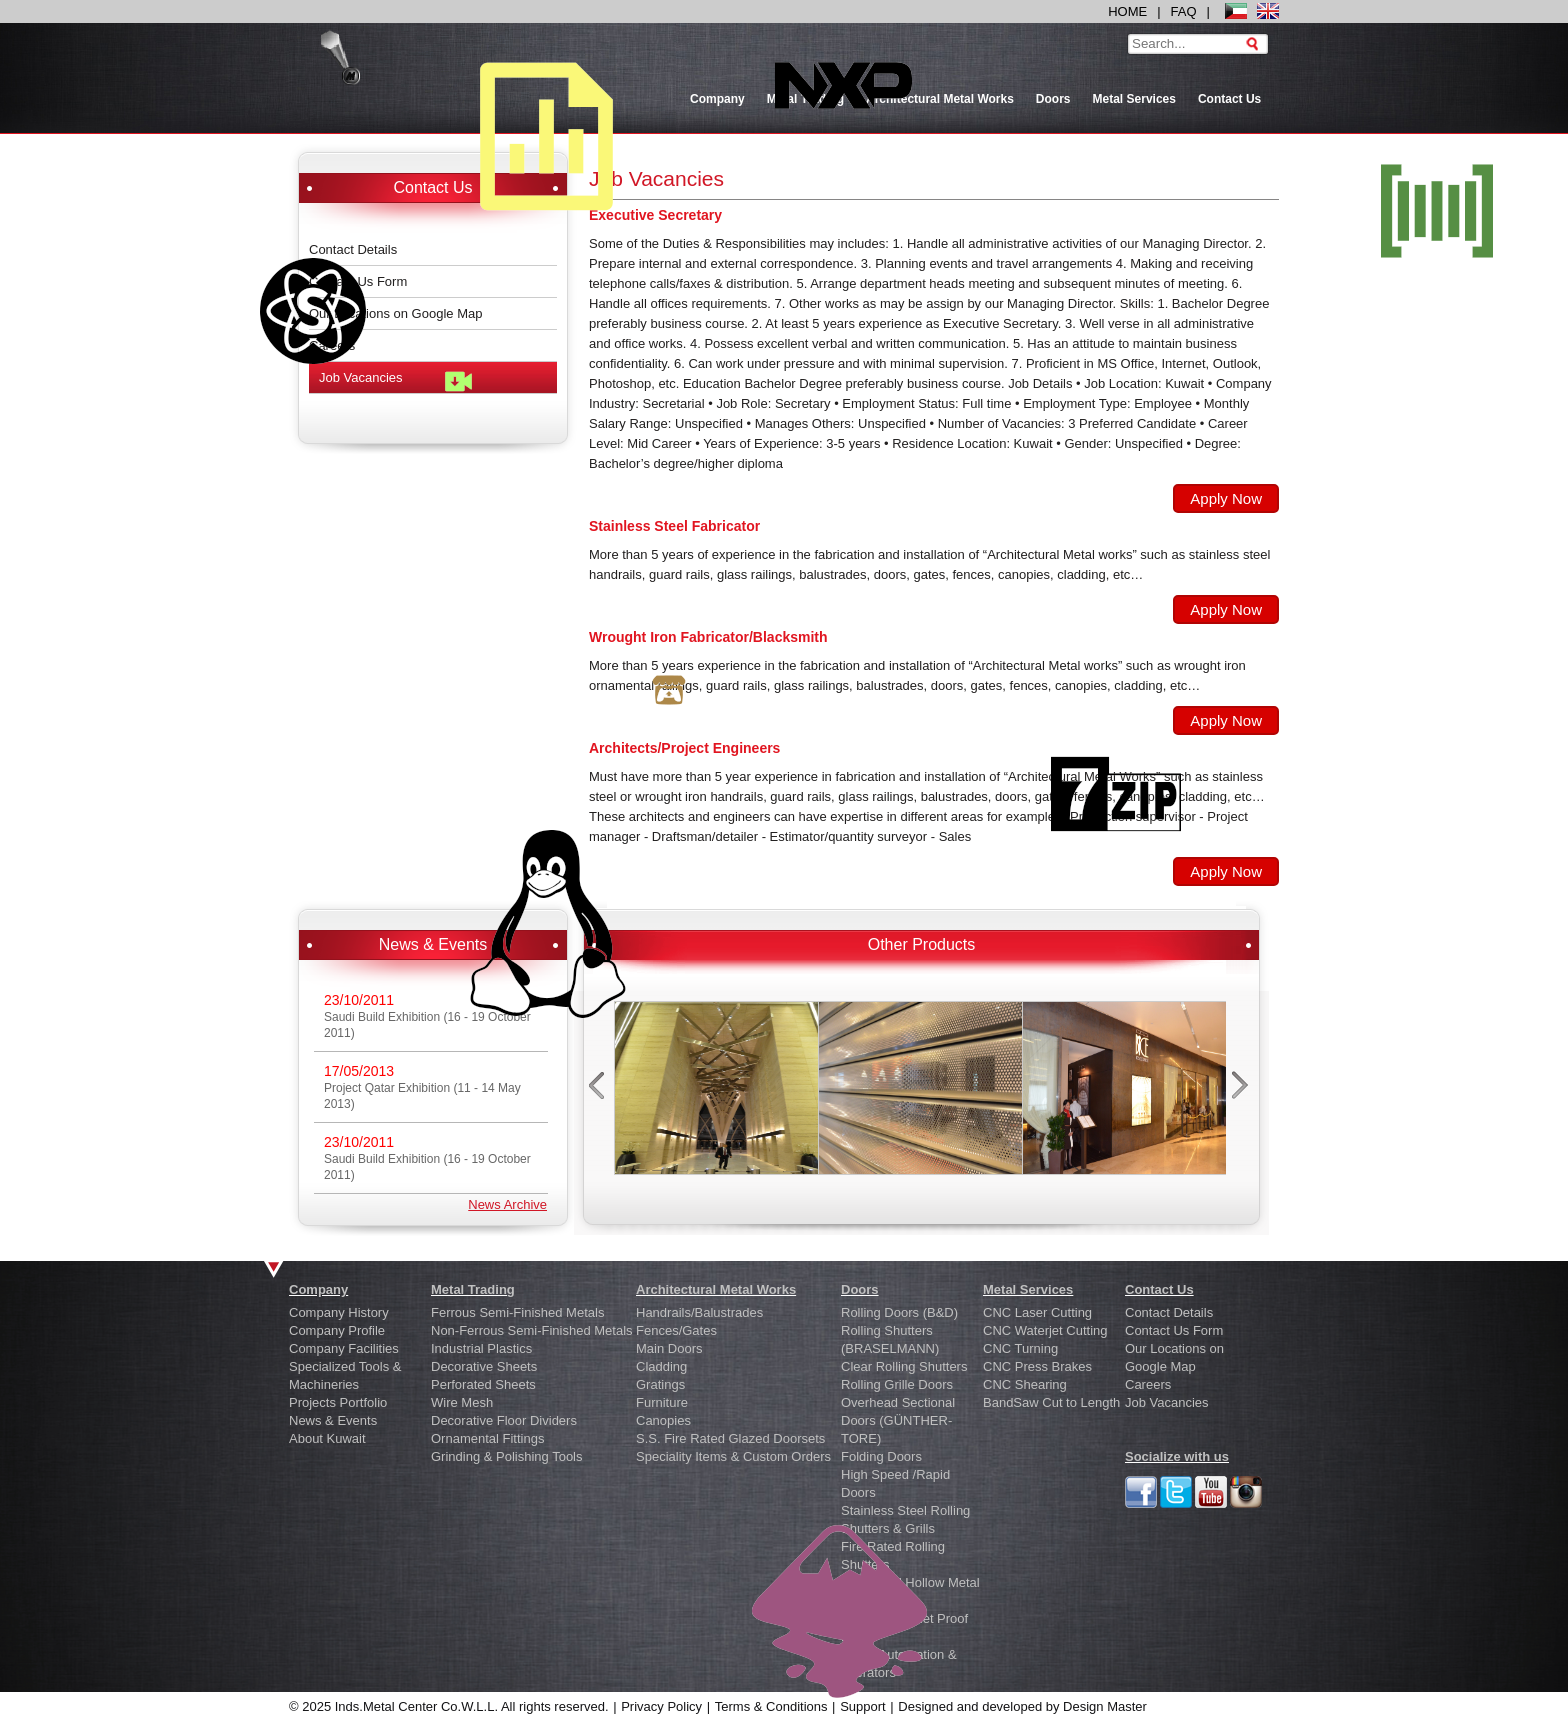 The image size is (1568, 1722). Describe the element at coordinates (843, 85) in the screenshot. I see `NXP Semiconductors company logo` at that location.